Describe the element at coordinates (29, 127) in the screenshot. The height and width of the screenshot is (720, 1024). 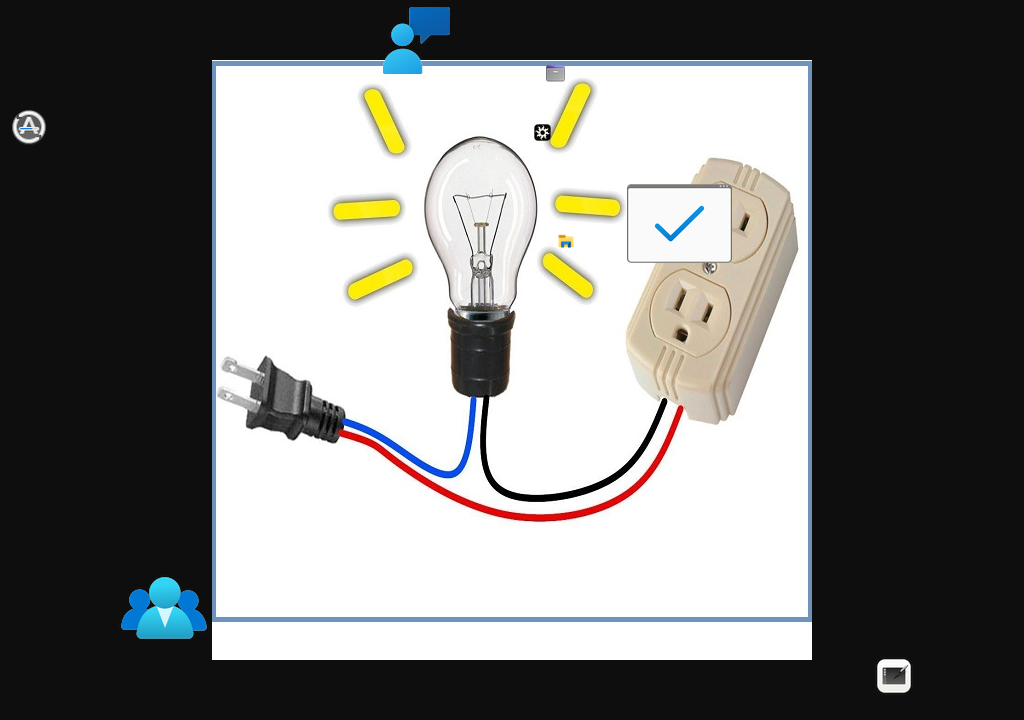
I see `check for available system updates` at that location.